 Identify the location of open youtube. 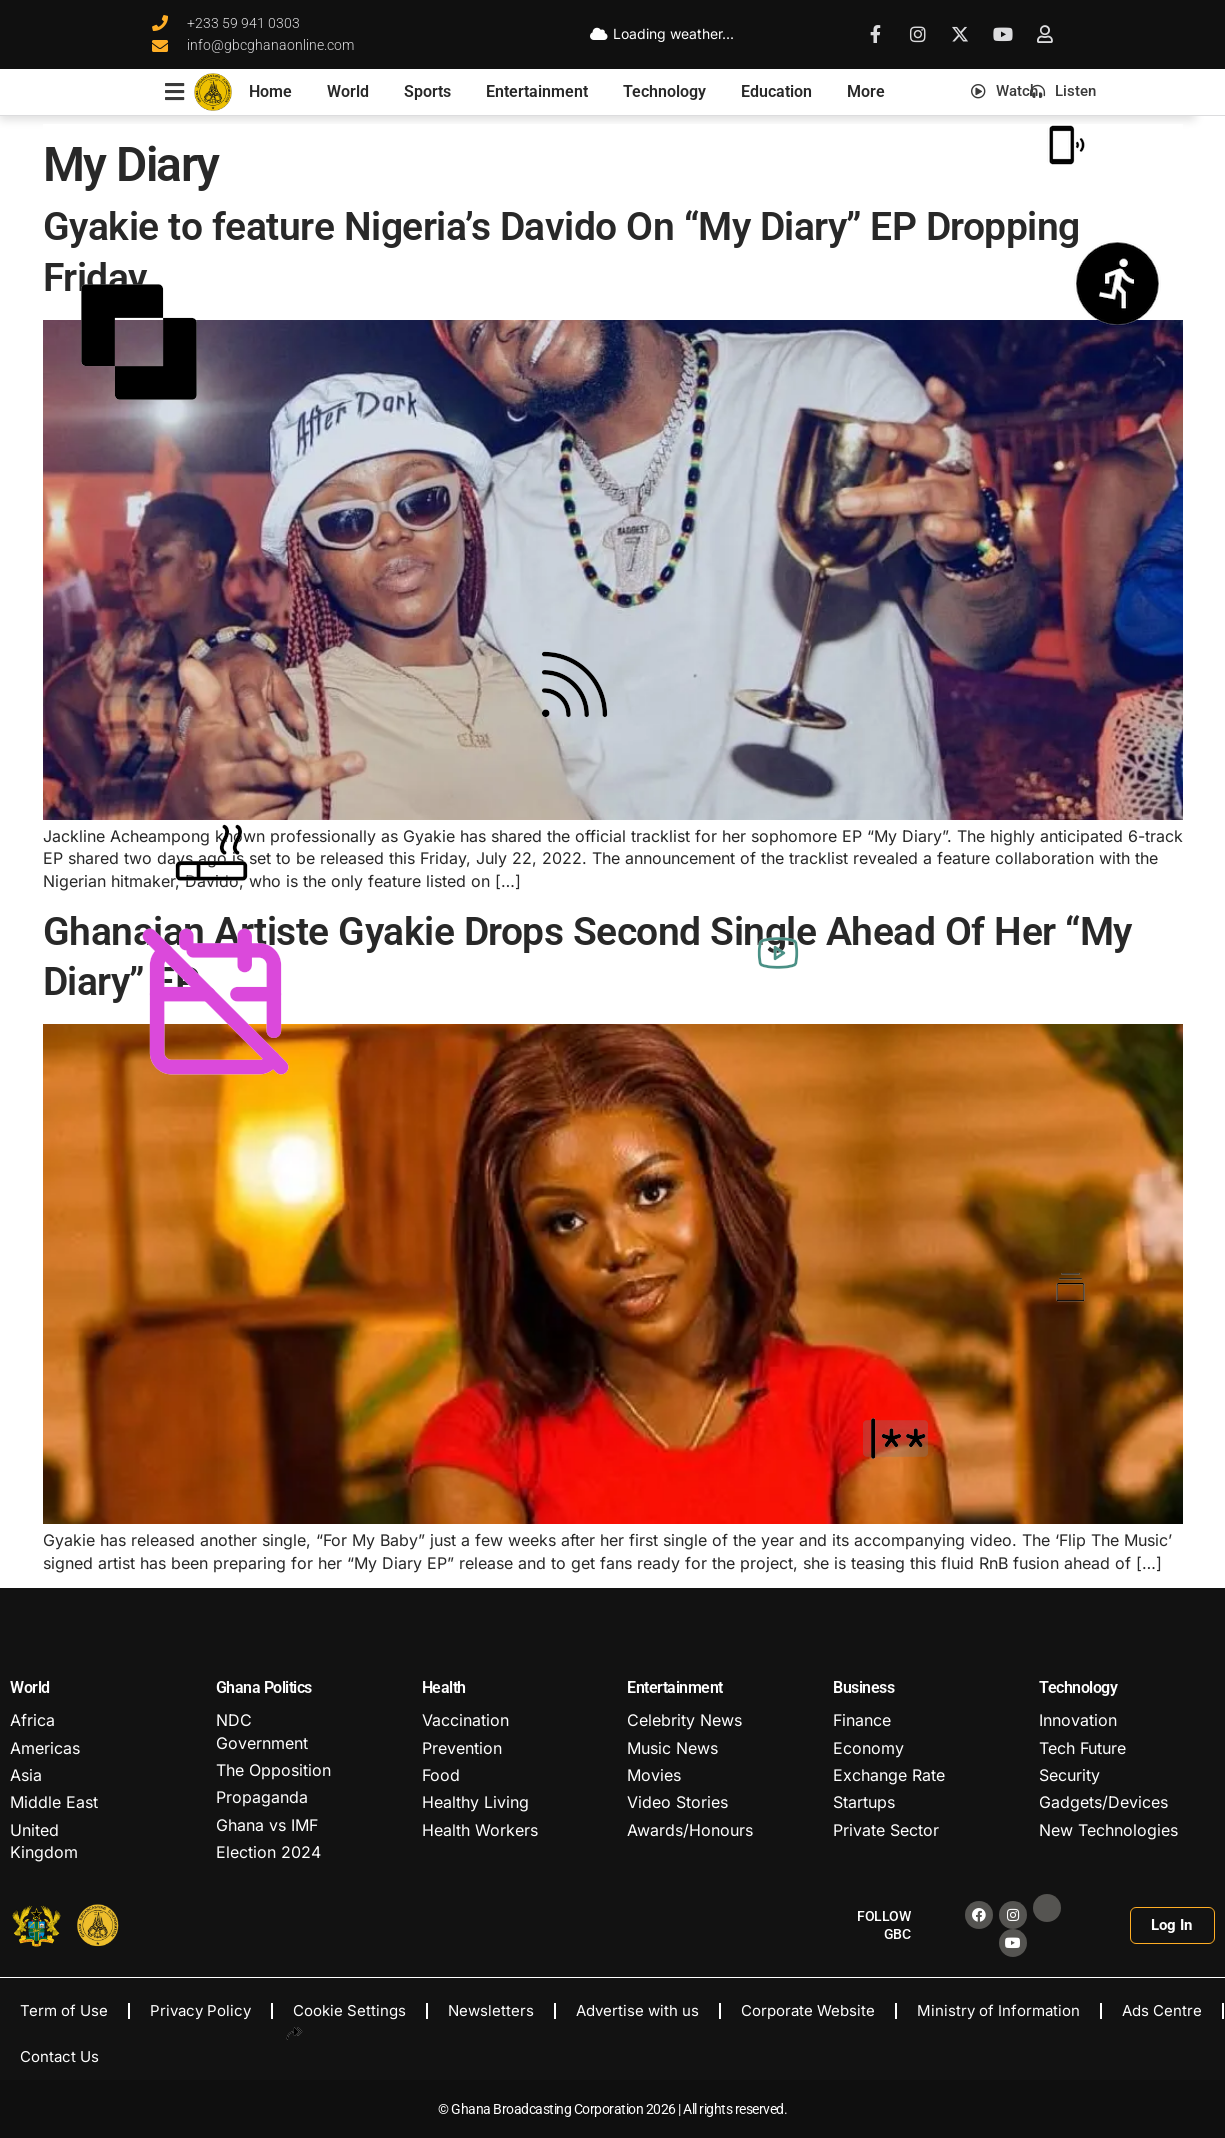
(778, 953).